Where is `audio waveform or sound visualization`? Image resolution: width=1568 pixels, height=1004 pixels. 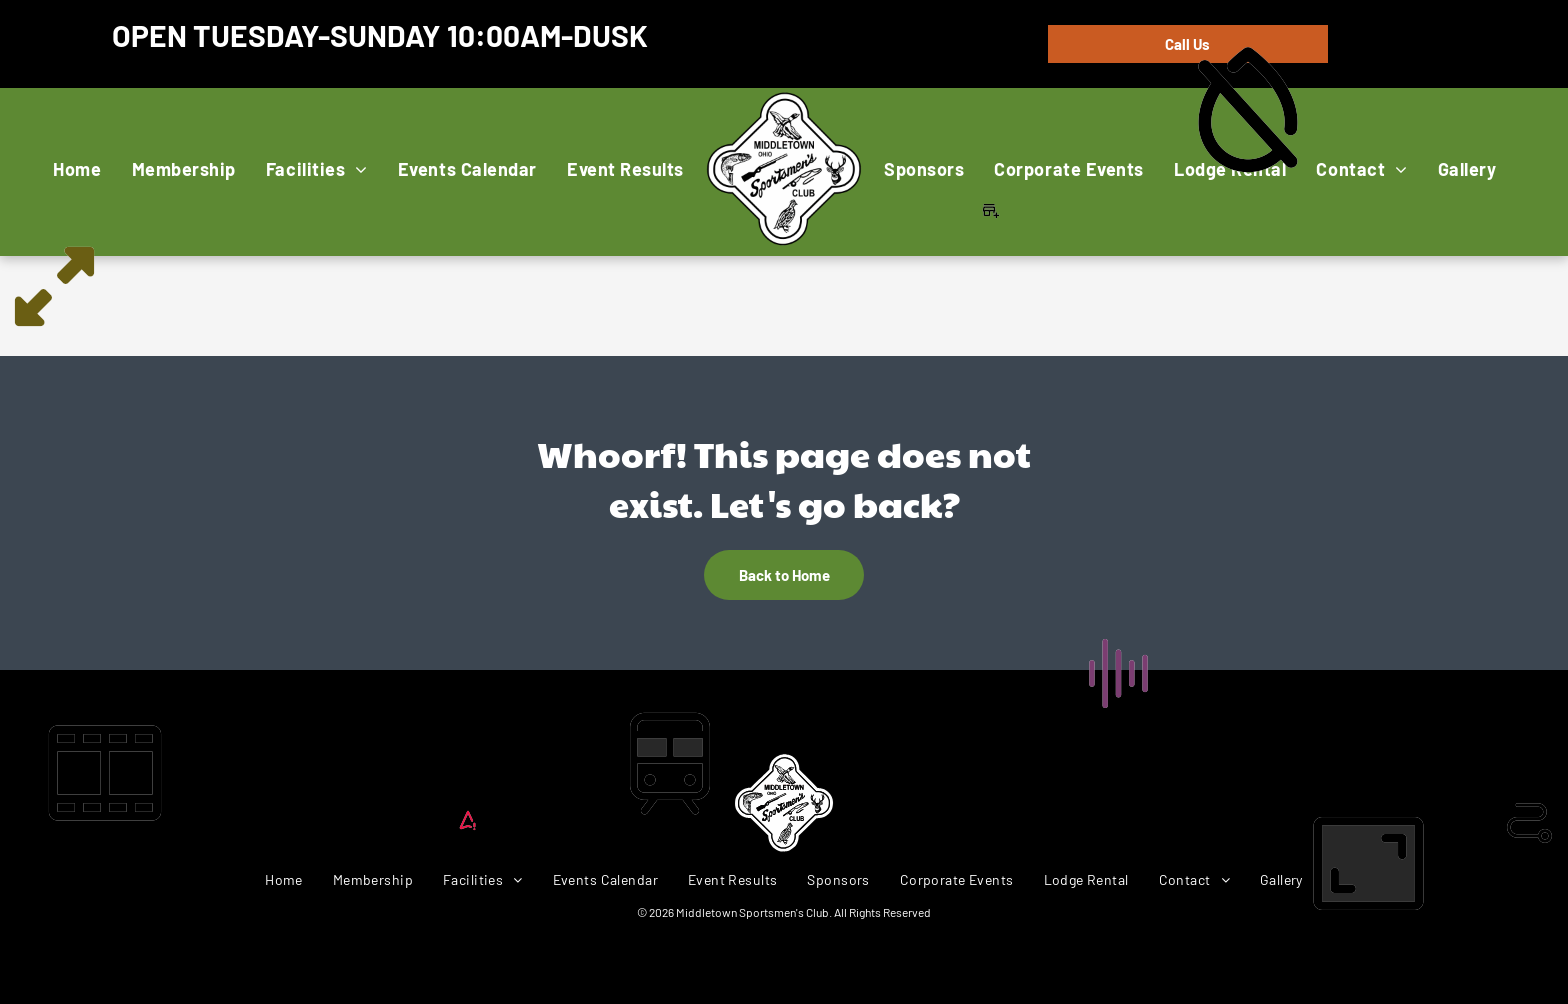
audio waveform or sound visualization is located at coordinates (1118, 673).